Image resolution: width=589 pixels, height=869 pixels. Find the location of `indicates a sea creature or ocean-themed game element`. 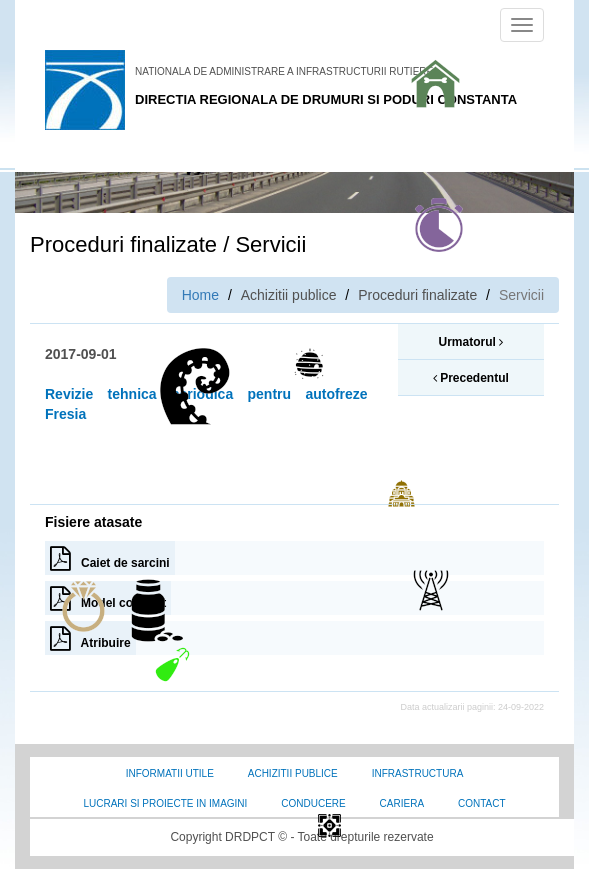

indicates a sea creature or ocean-themed game element is located at coordinates (194, 386).